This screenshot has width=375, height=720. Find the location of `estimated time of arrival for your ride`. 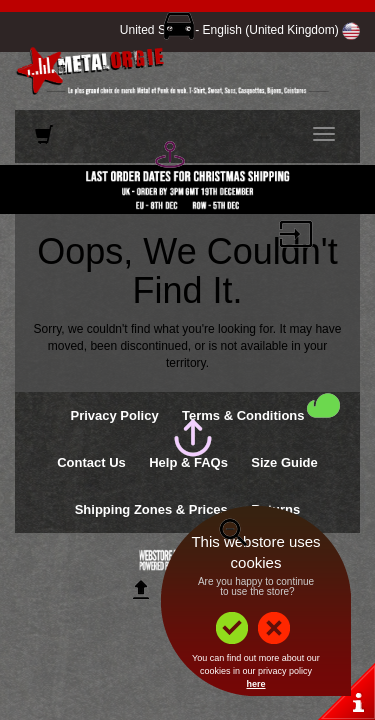

estimated time of arrival for your ride is located at coordinates (179, 26).